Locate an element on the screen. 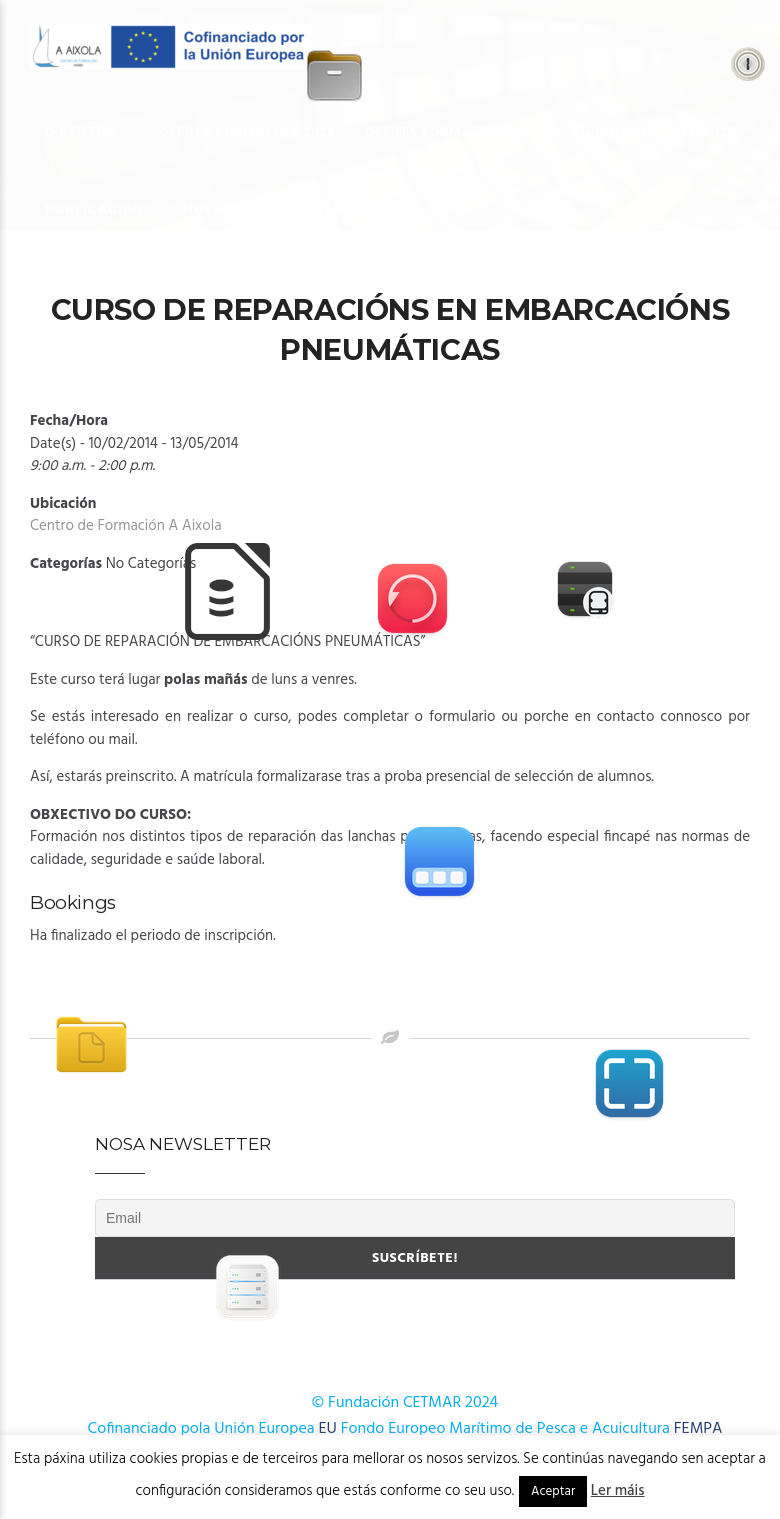 This screenshot has width=780, height=1519. open the dock application is located at coordinates (439, 861).